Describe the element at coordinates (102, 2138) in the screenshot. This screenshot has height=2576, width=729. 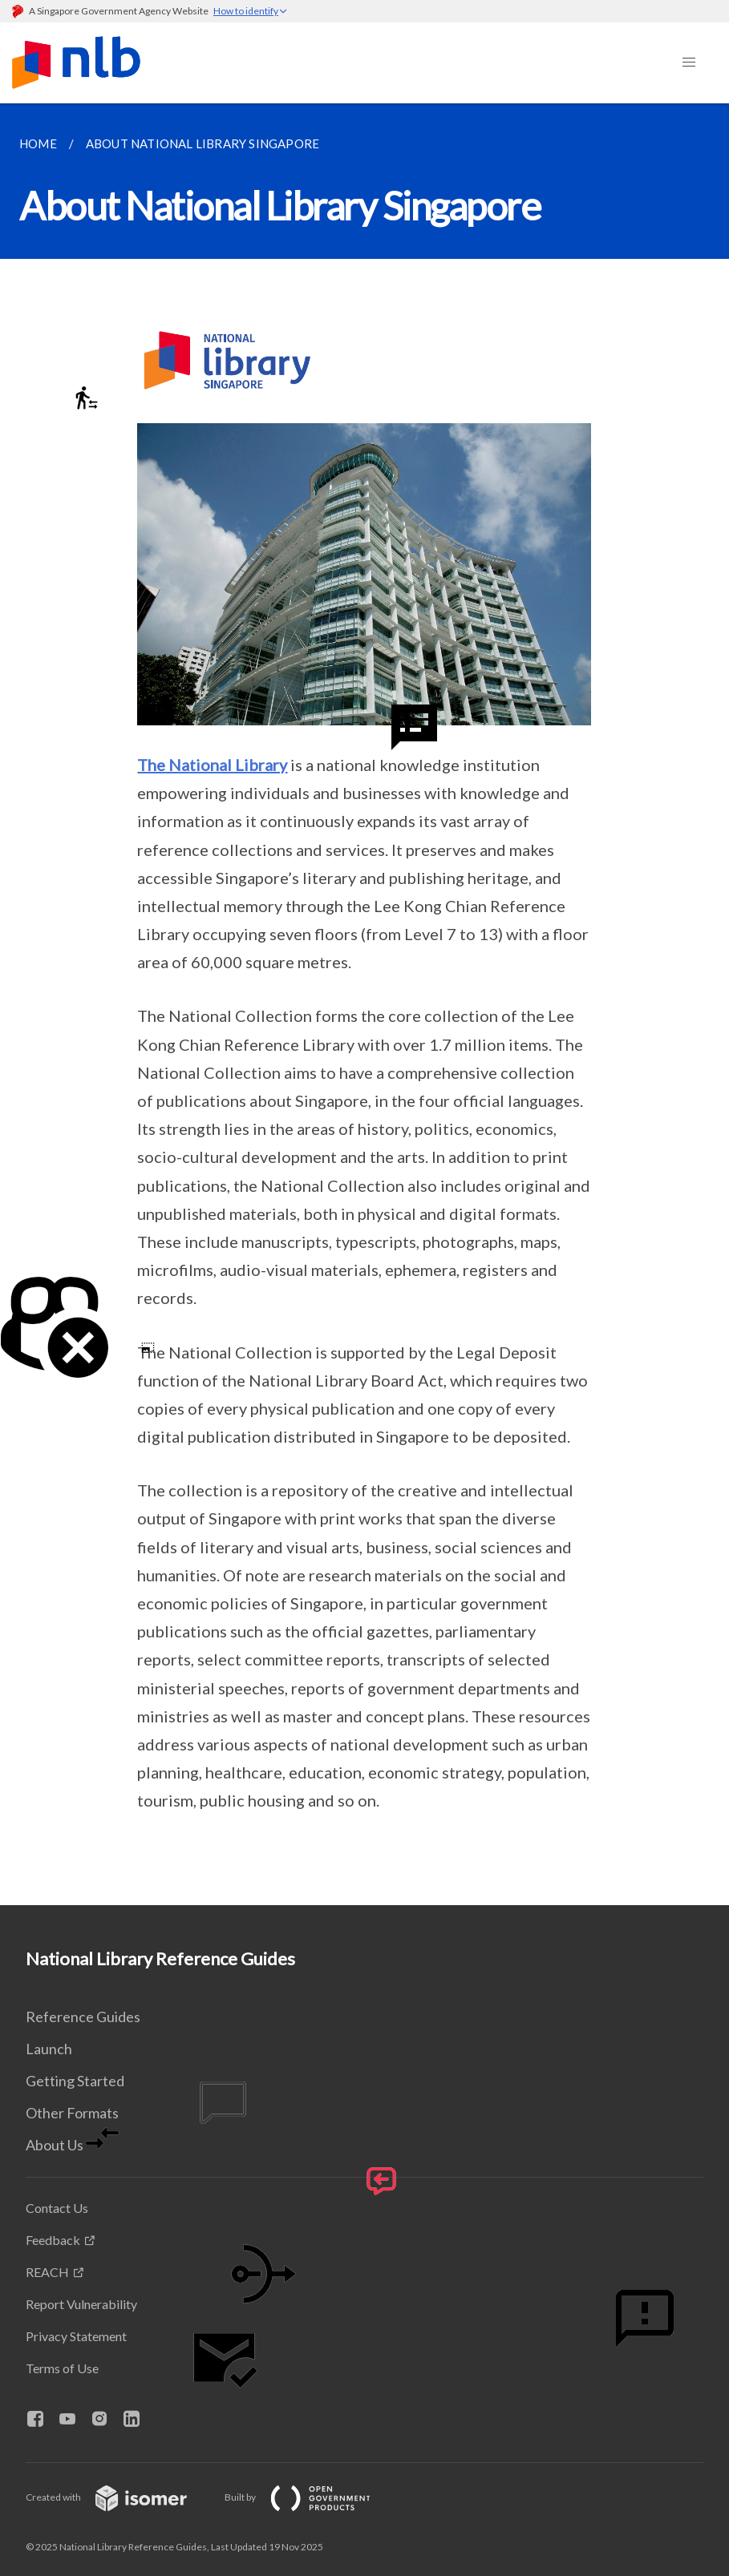
I see `compare two items or options` at that location.